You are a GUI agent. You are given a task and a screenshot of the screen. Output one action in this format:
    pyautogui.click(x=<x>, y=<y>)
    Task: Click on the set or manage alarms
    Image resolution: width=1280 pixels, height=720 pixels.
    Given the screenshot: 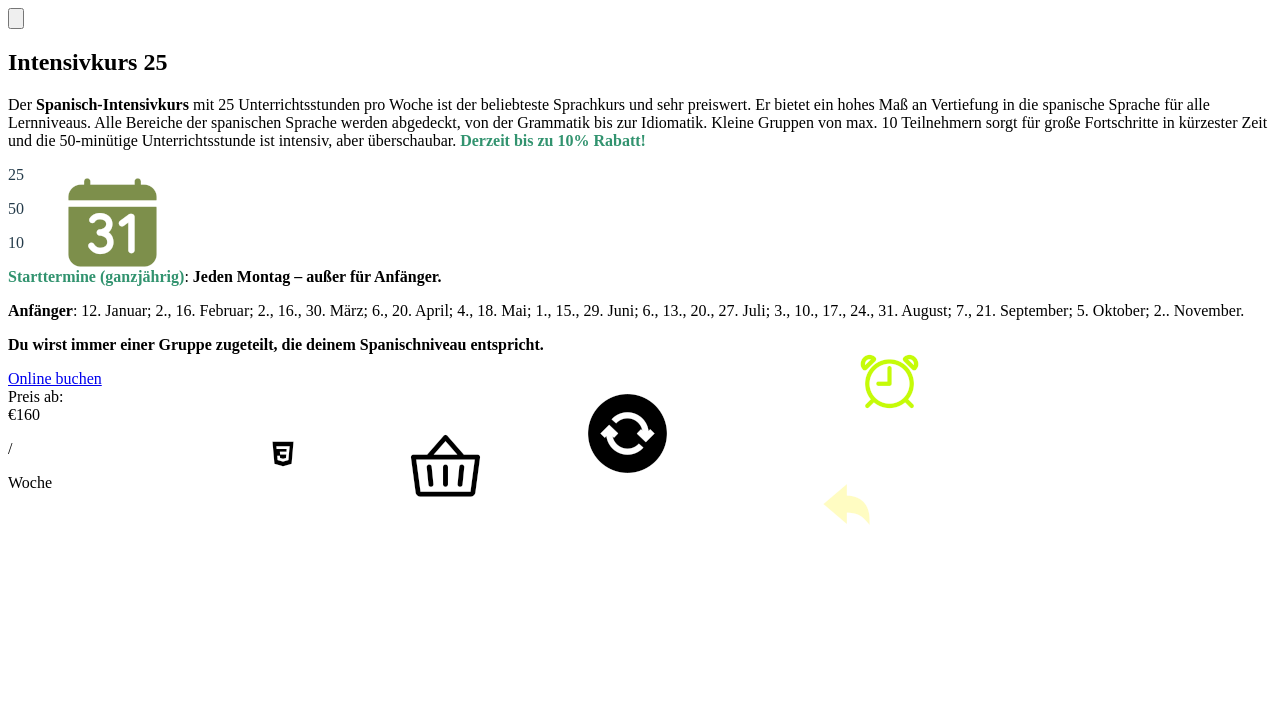 What is the action you would take?
    pyautogui.click(x=889, y=381)
    